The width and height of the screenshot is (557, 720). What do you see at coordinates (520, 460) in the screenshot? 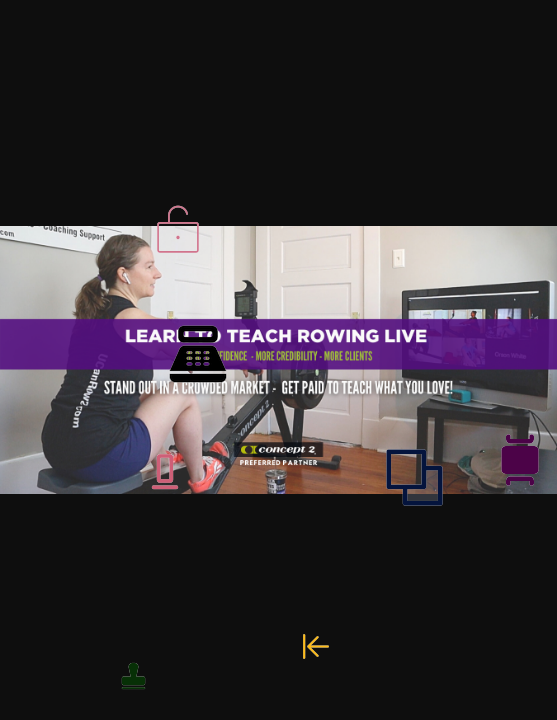
I see `scroll through vertical carousel content` at bounding box center [520, 460].